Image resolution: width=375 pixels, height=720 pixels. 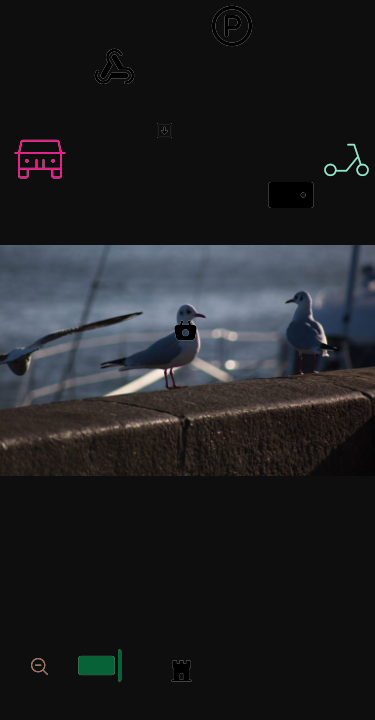 I want to click on select scooter as transportation mode, so click(x=346, y=161).